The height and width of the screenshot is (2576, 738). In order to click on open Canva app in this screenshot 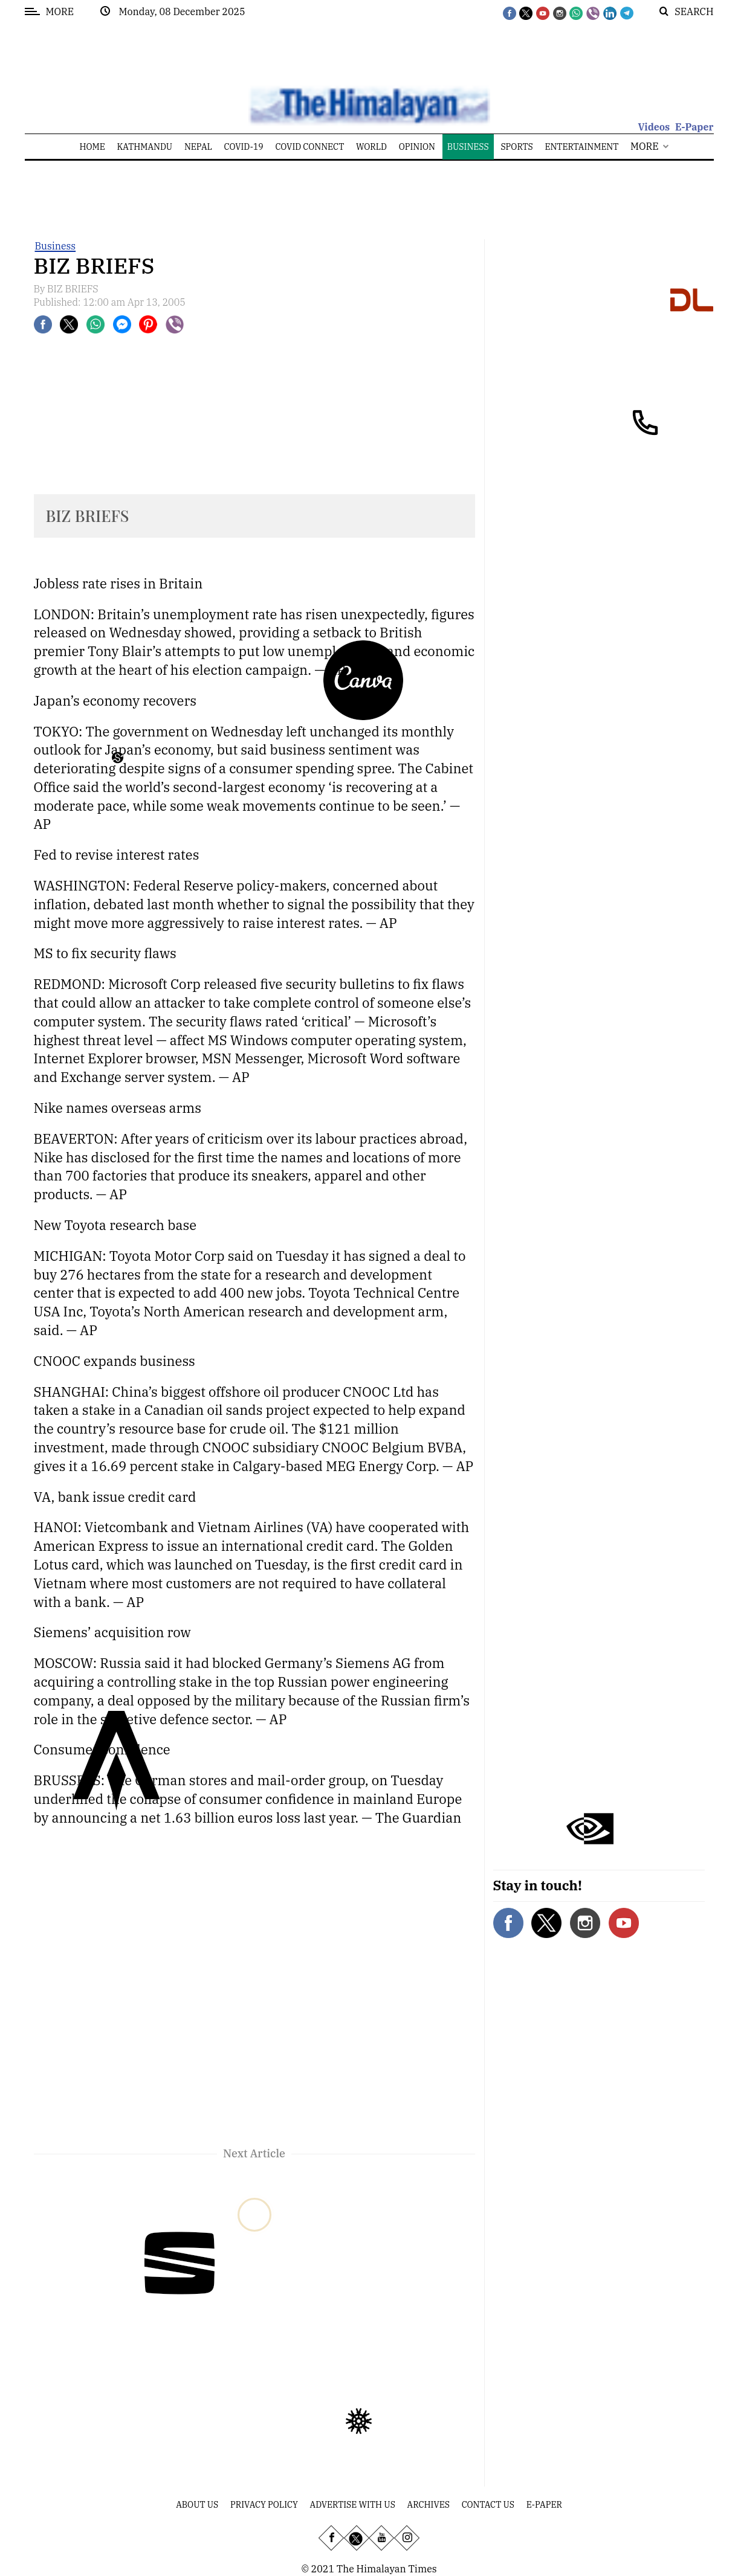, I will do `click(363, 680)`.